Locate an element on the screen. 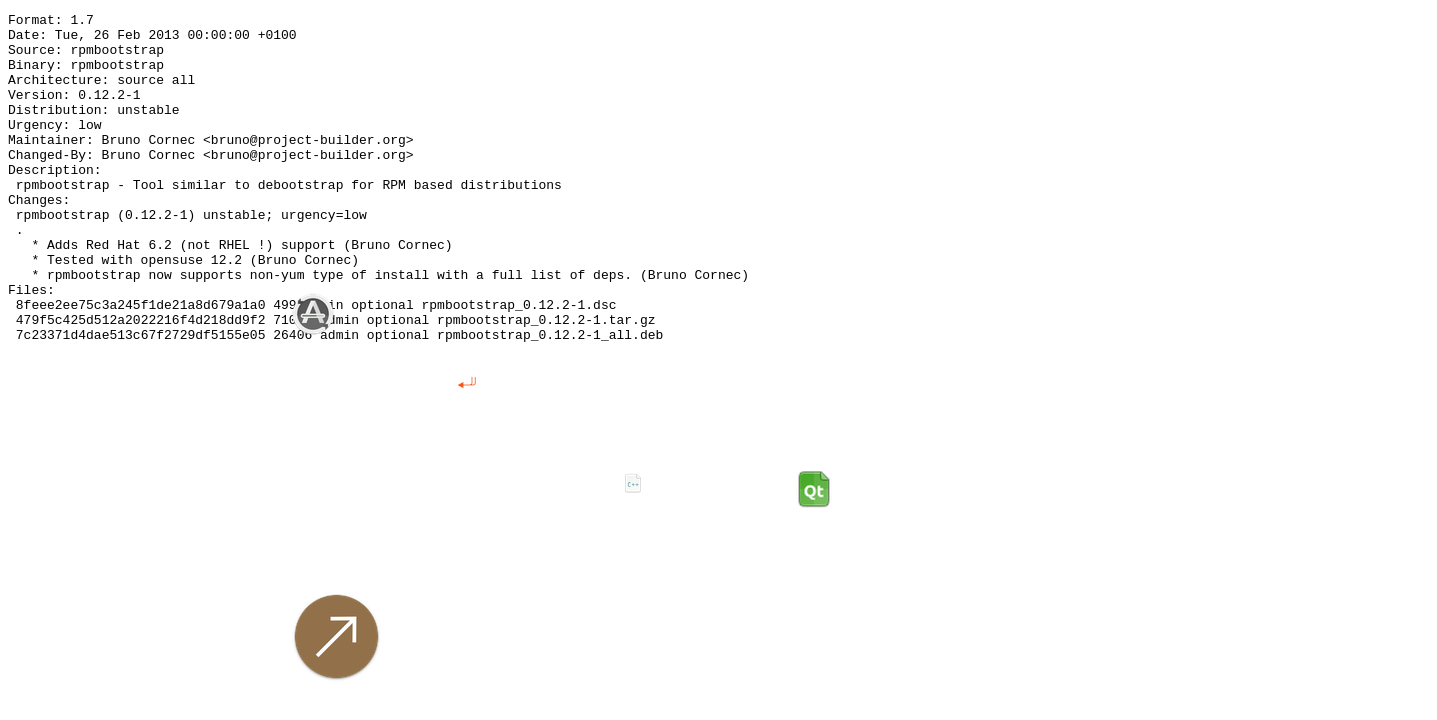 This screenshot has width=1437, height=720. a QML source file used in Qt development is located at coordinates (814, 489).